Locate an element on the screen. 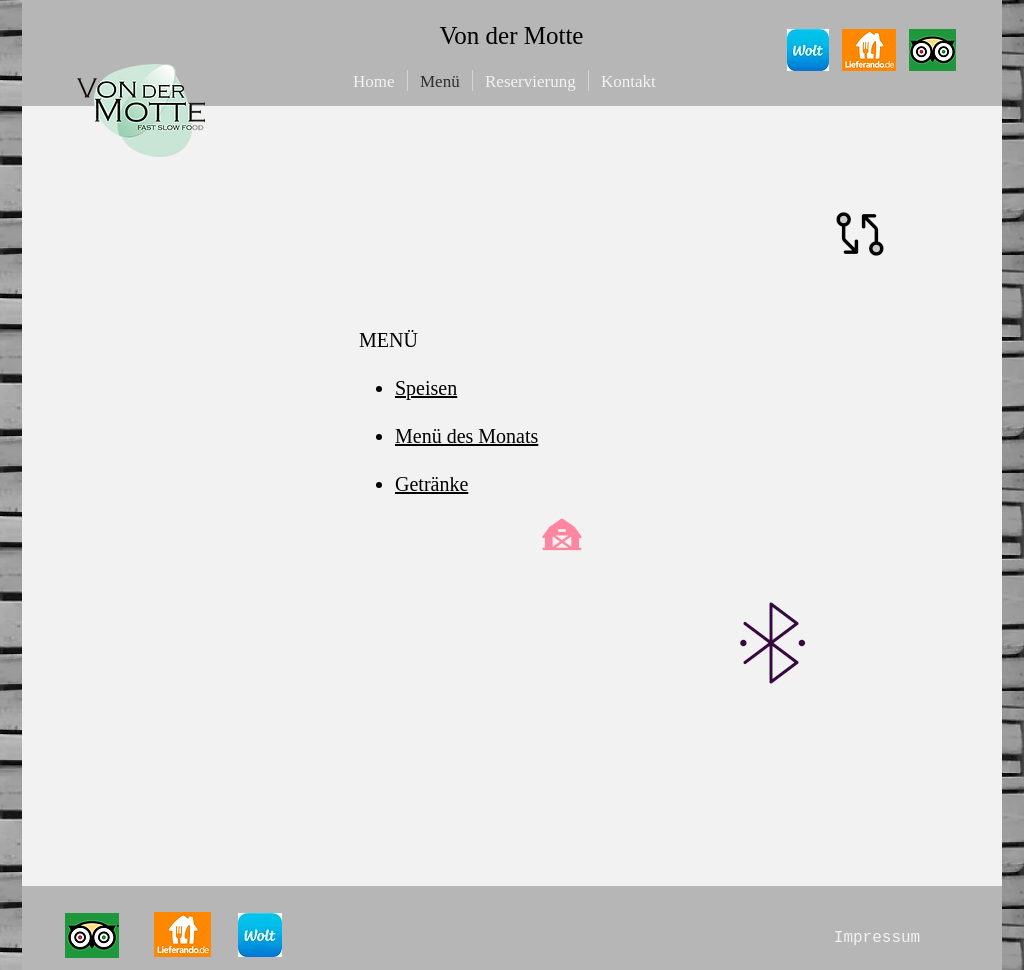 The width and height of the screenshot is (1024, 970). indicates an active bluetooth connection is located at coordinates (771, 643).